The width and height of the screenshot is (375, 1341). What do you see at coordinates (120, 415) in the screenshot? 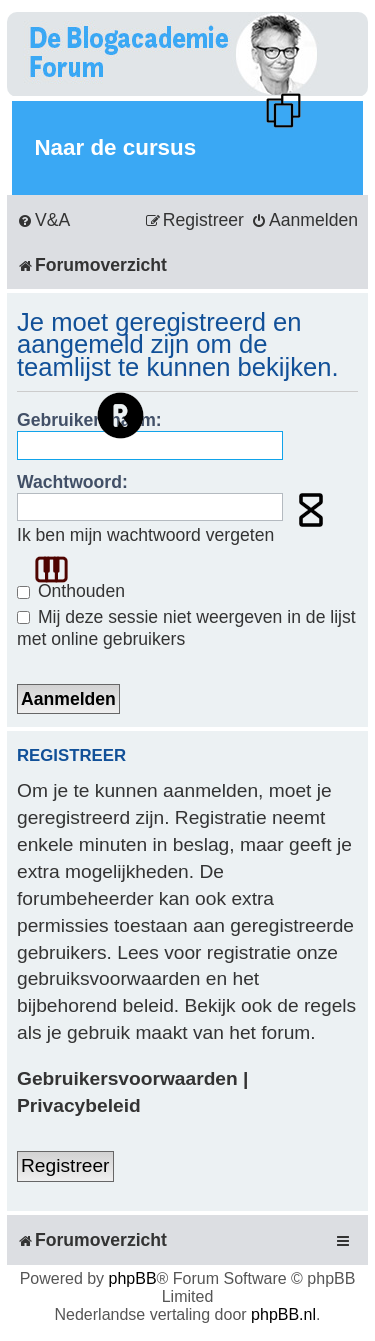
I see `indicates a registered trademark symbol` at bounding box center [120, 415].